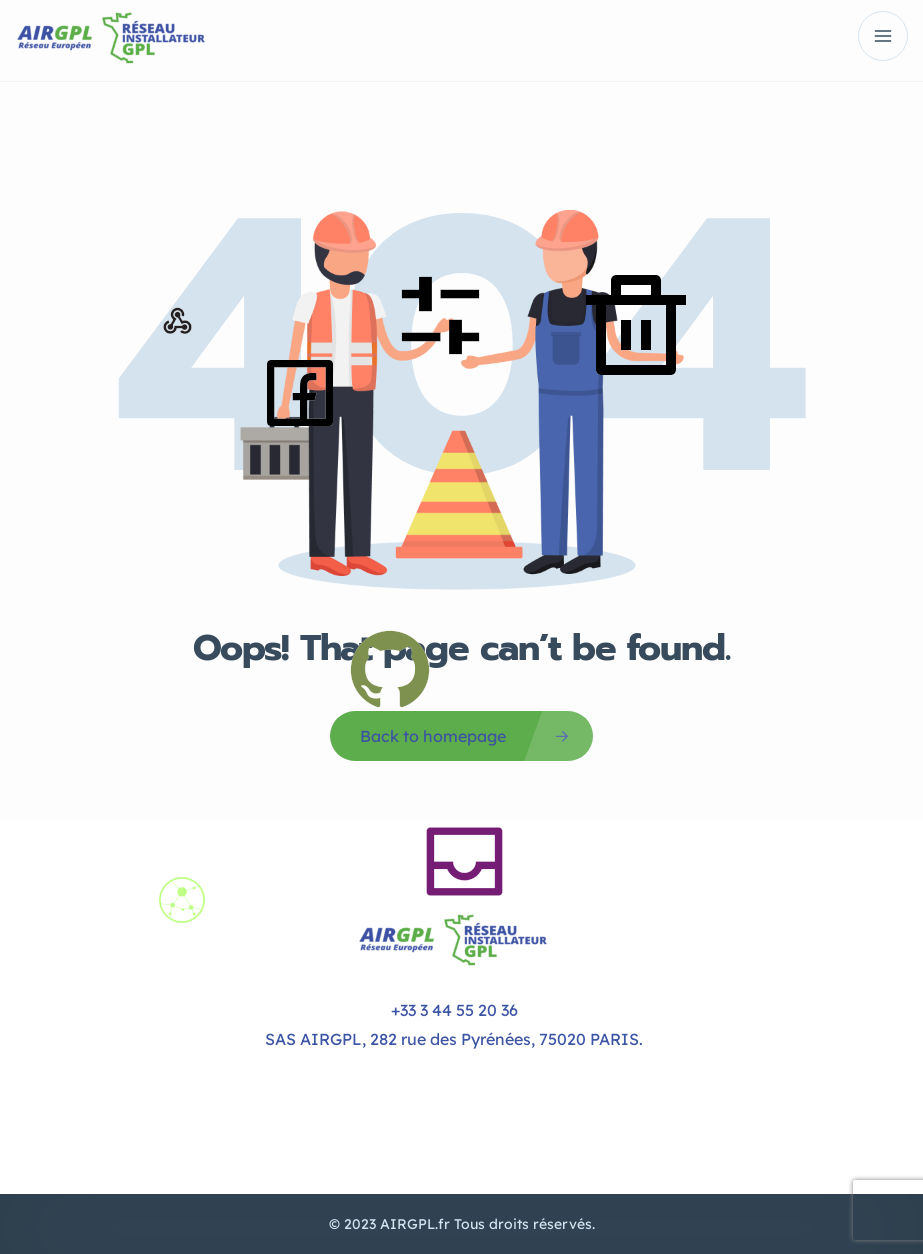 The height and width of the screenshot is (1254, 923). Describe the element at coordinates (300, 393) in the screenshot. I see `connect with Facebook` at that location.